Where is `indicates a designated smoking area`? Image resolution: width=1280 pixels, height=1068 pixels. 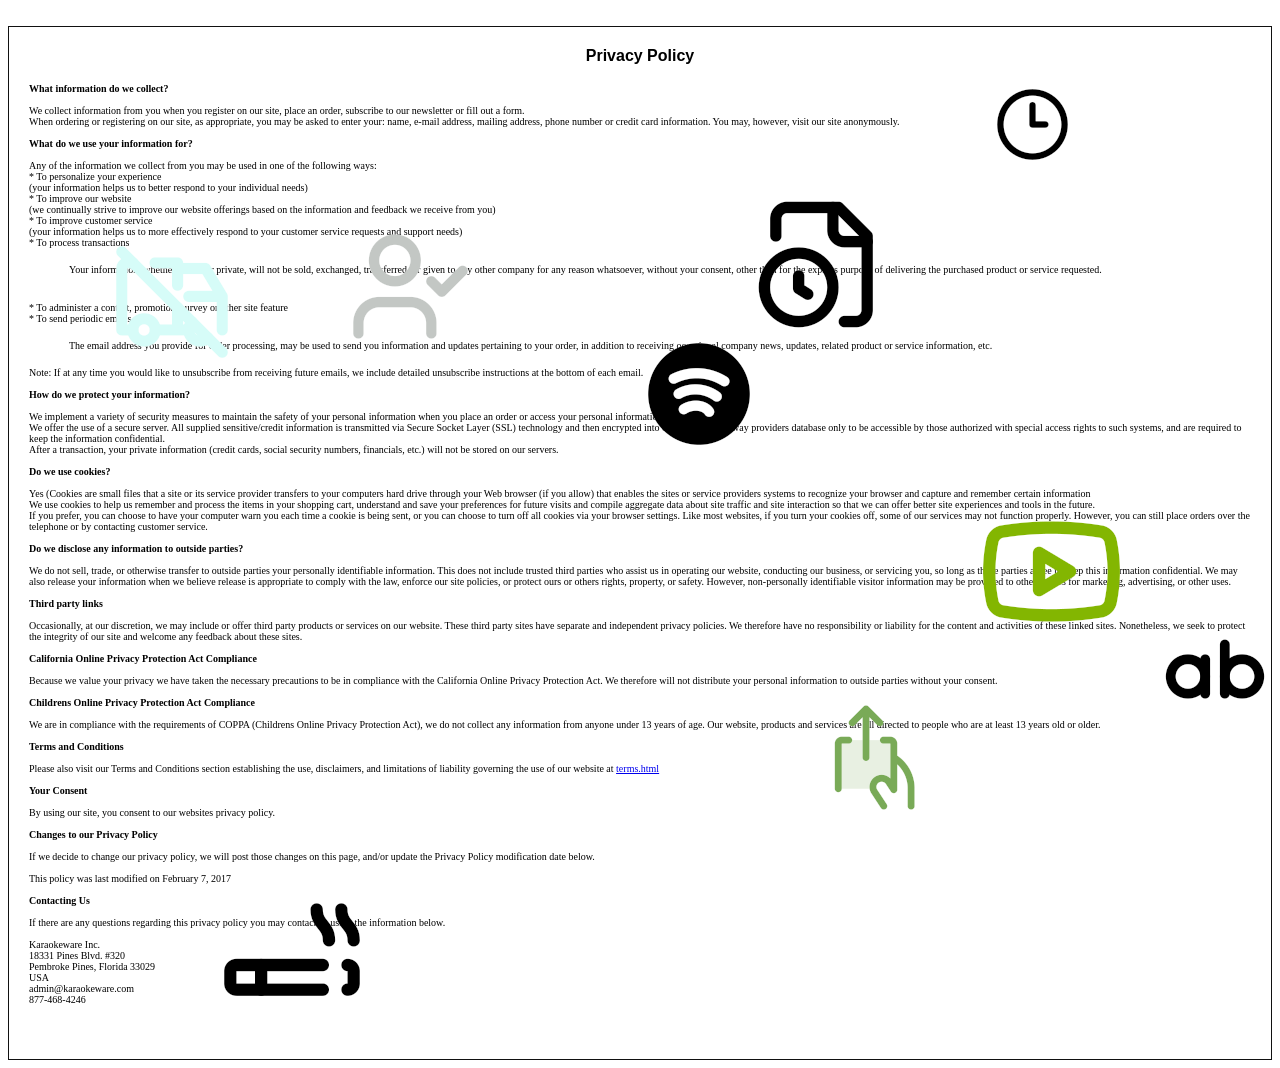
indicates a designated smoking area is located at coordinates (292, 965).